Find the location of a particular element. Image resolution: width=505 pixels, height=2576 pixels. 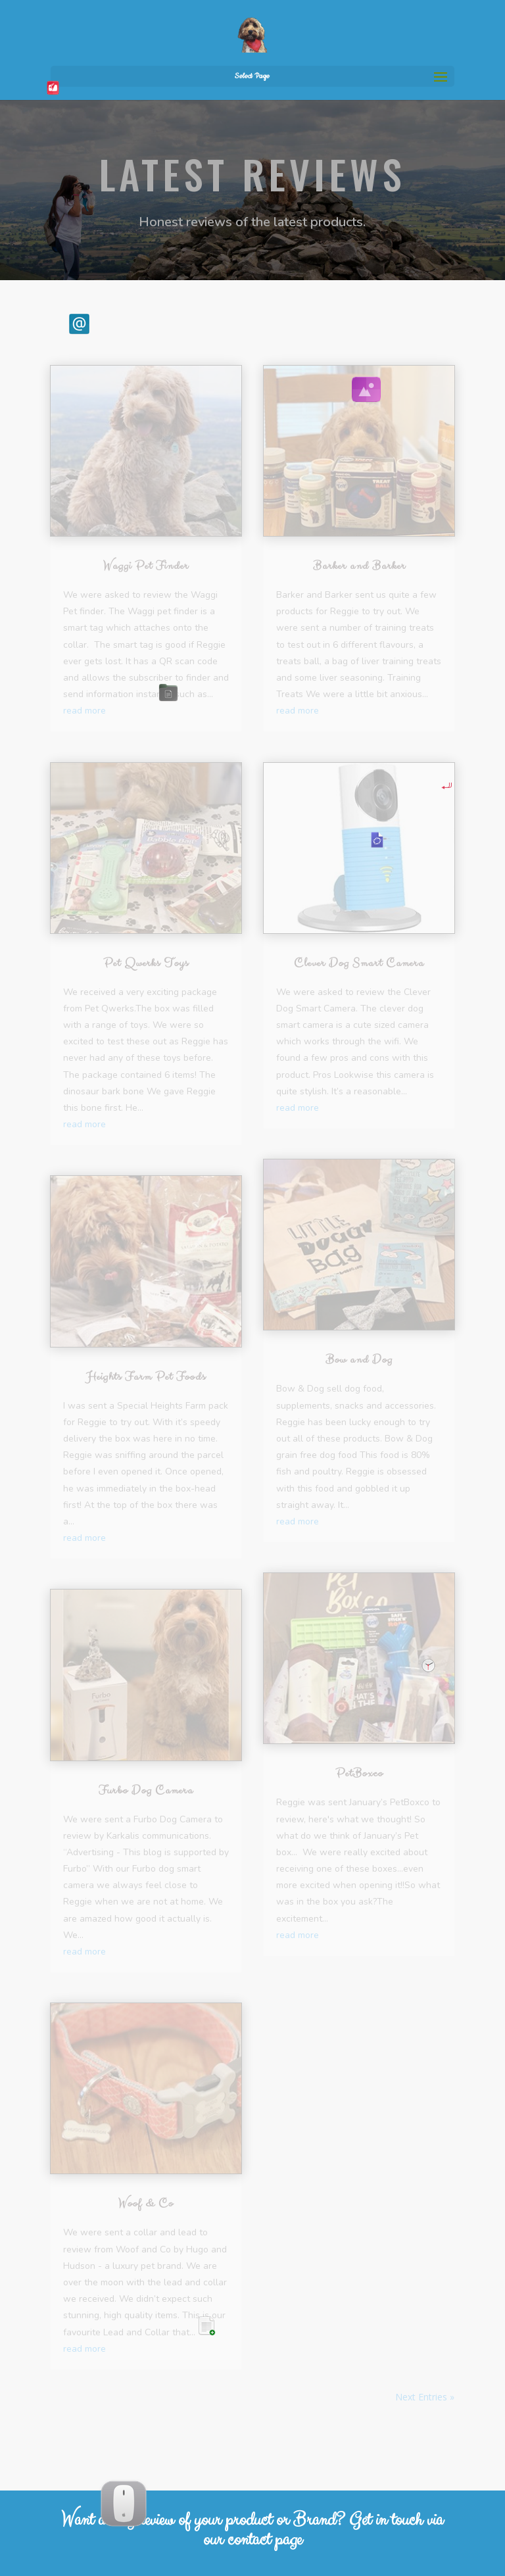

create a new document is located at coordinates (206, 2325).